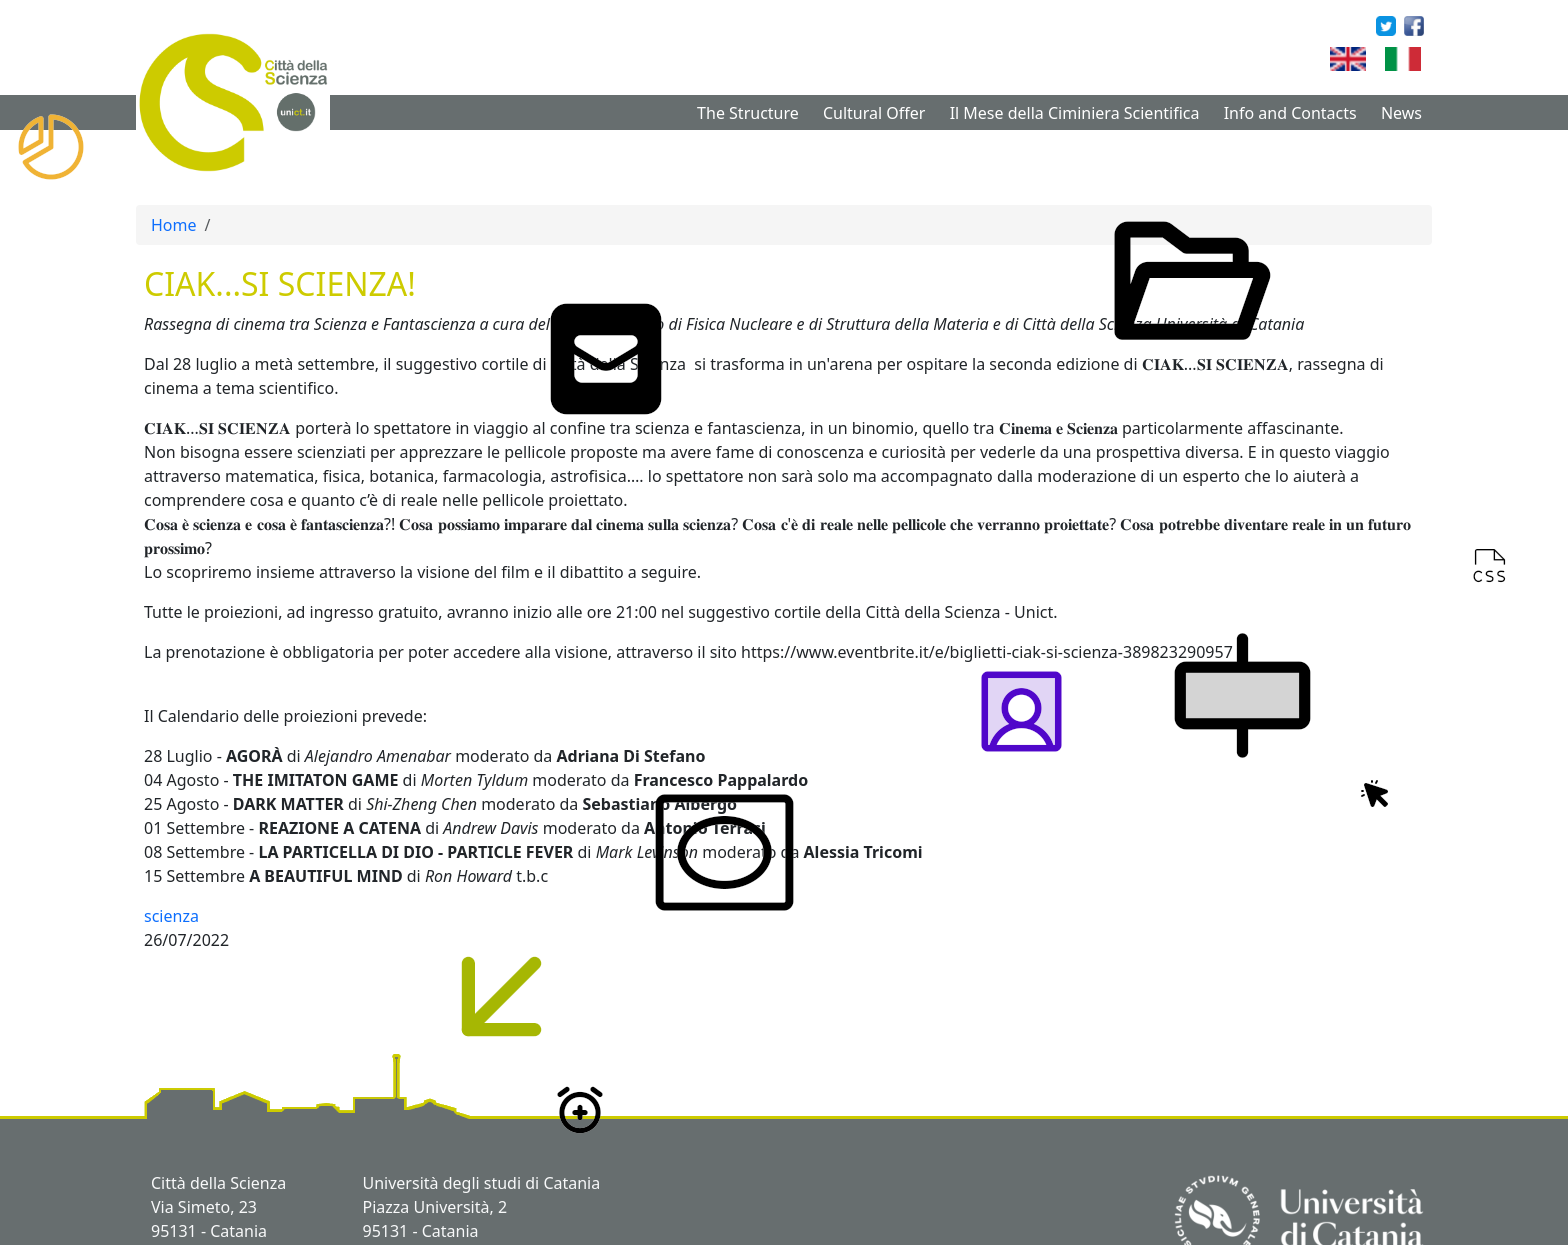 The height and width of the screenshot is (1245, 1568). Describe the element at coordinates (1021, 711) in the screenshot. I see `view your profile` at that location.